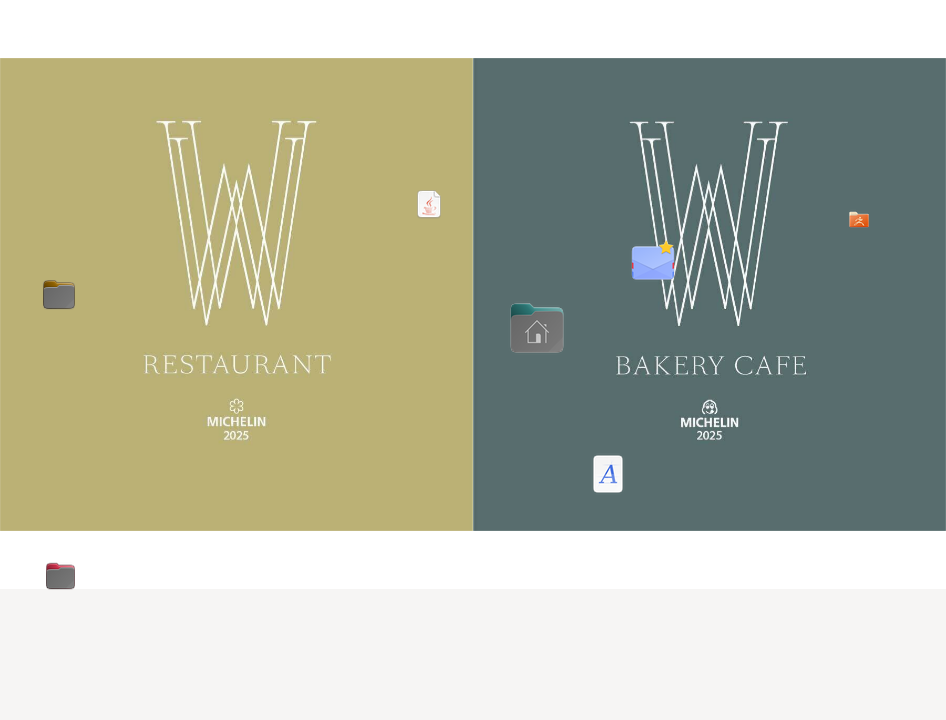  Describe the element at coordinates (537, 328) in the screenshot. I see `access your home folder or personal files` at that location.